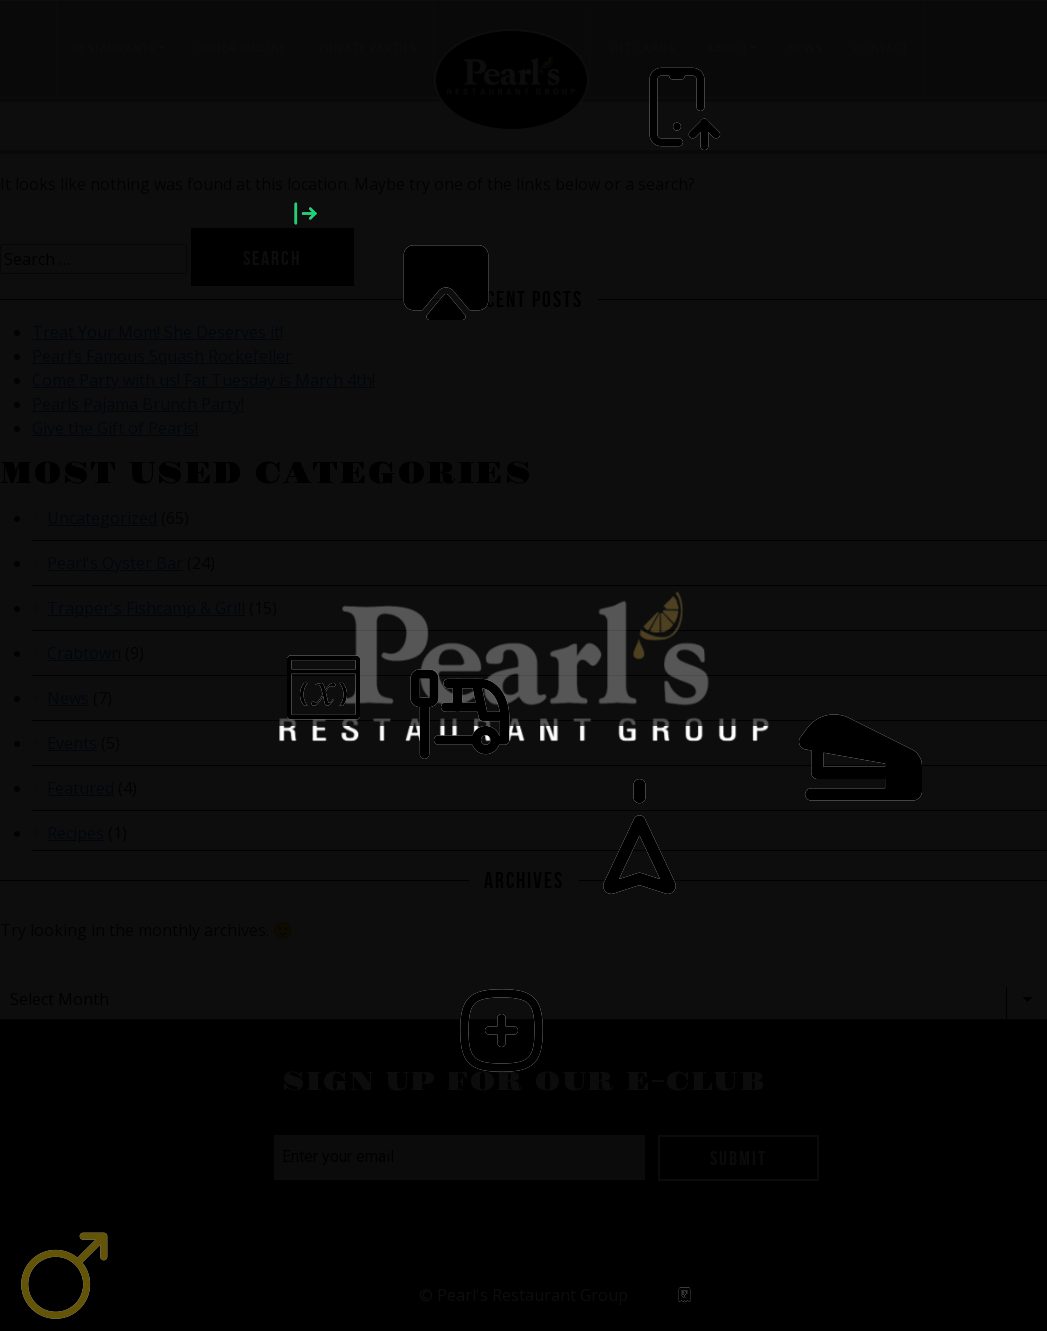 Image resolution: width=1047 pixels, height=1331 pixels. What do you see at coordinates (446, 281) in the screenshot?
I see `stream content to an external display` at bounding box center [446, 281].